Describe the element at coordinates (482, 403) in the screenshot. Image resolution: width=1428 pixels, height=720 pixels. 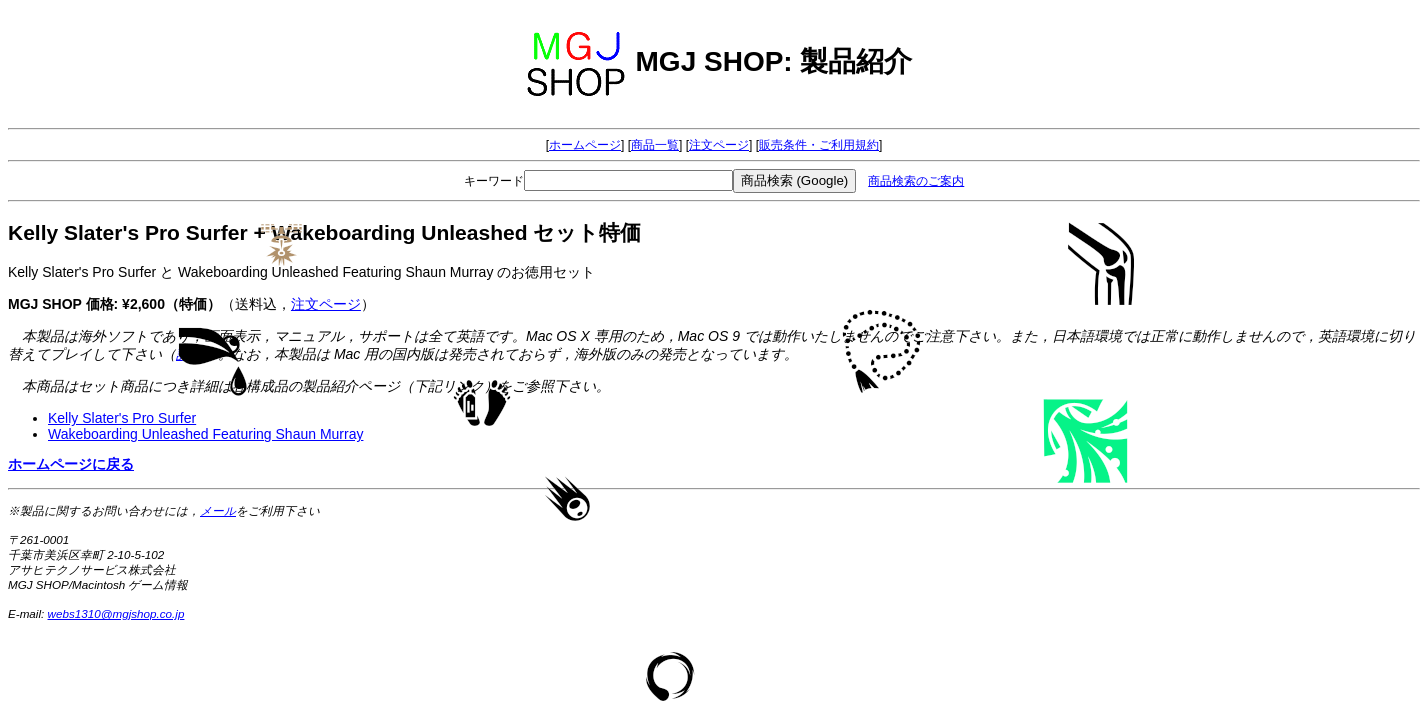
I see `indicates deceased character or death state` at that location.